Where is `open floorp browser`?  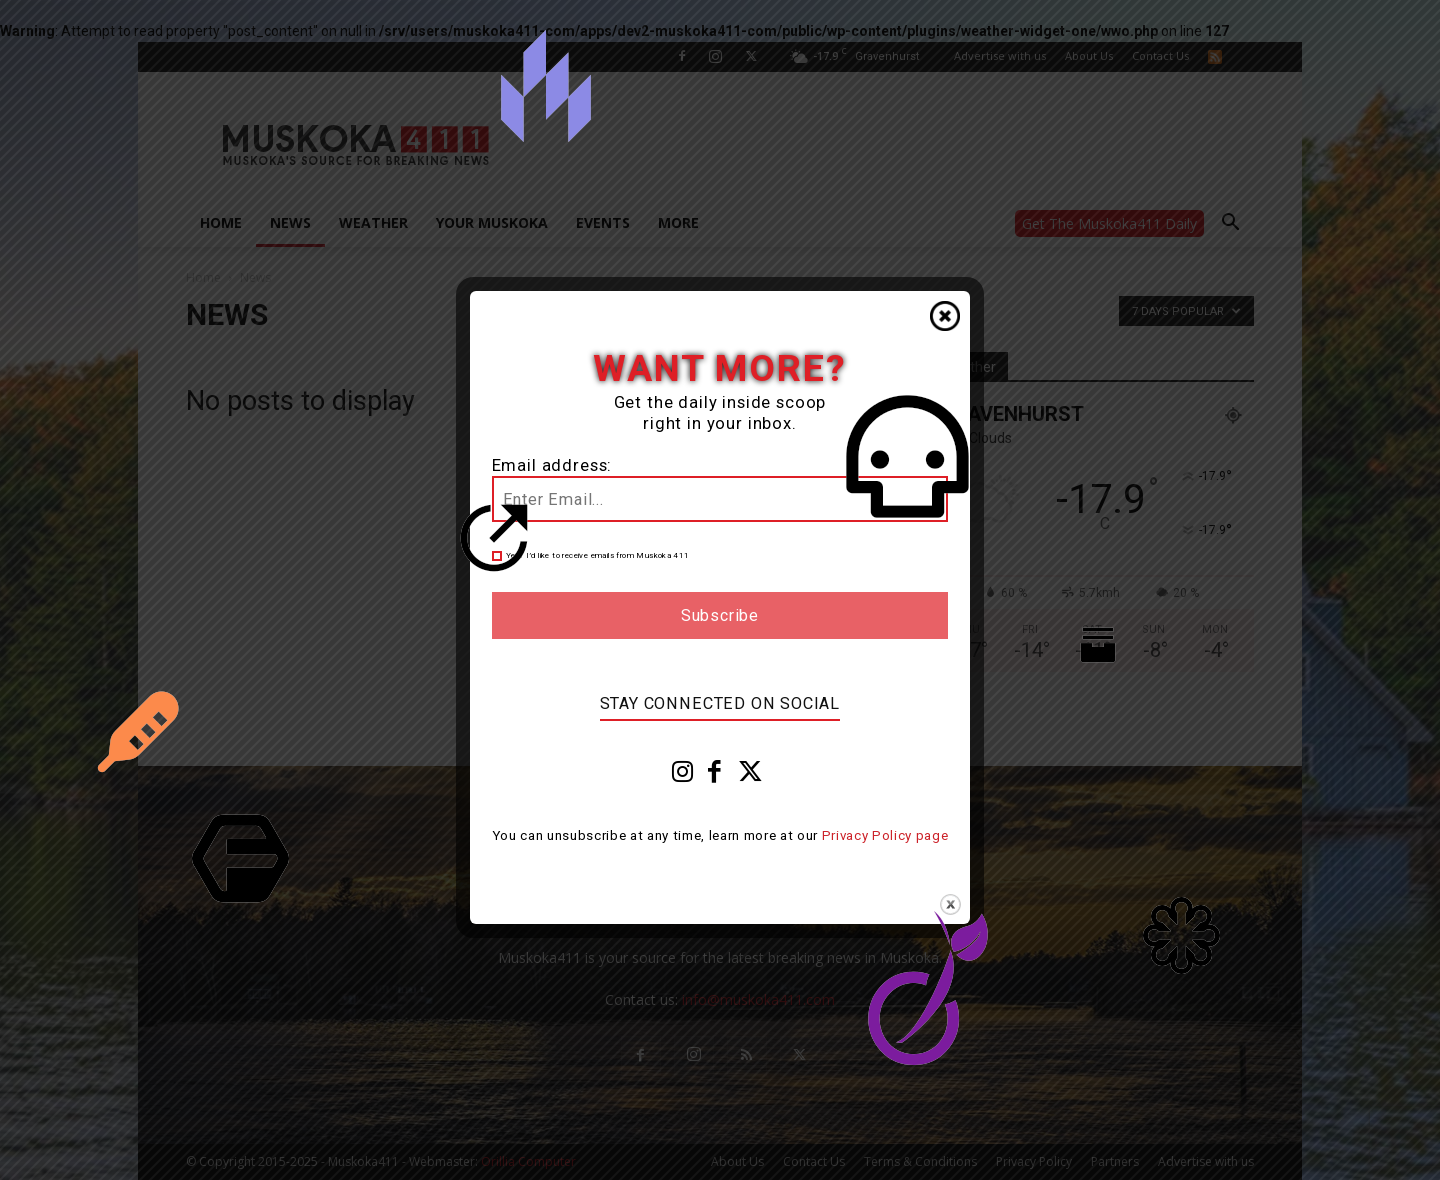 open floorp browser is located at coordinates (240, 858).